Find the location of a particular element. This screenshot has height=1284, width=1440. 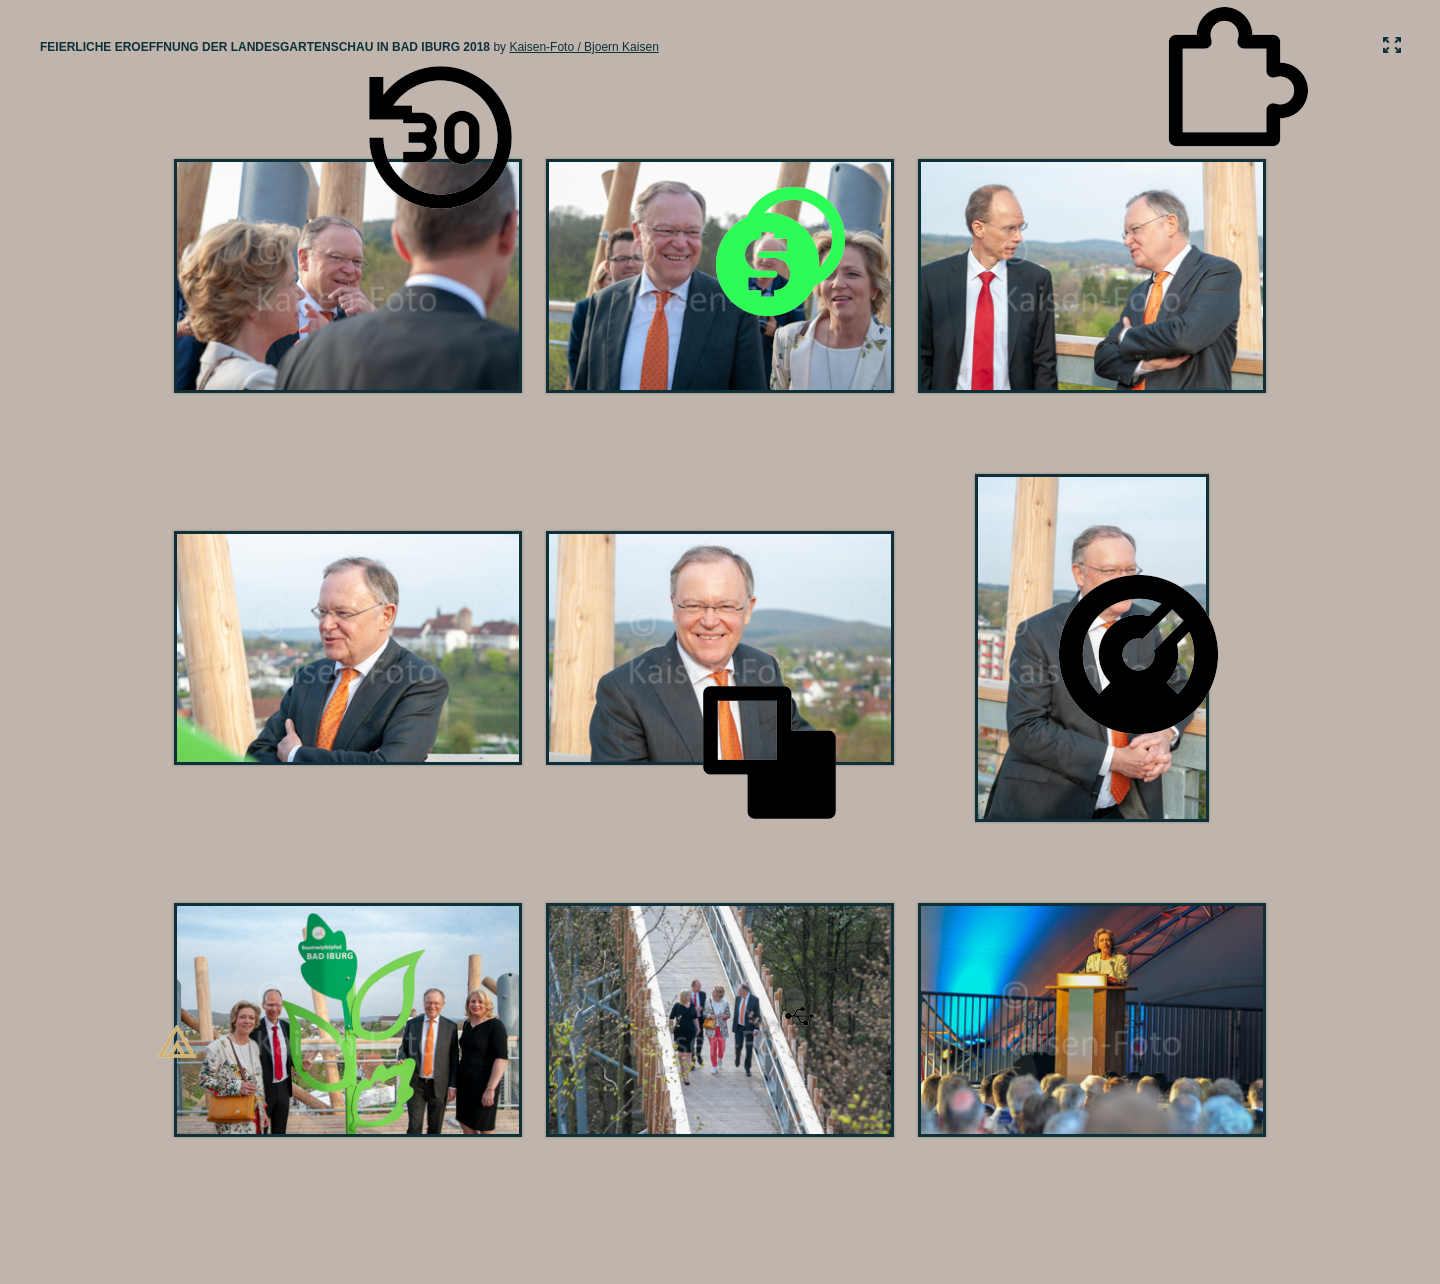

view your coin balance or currency is located at coordinates (780, 251).